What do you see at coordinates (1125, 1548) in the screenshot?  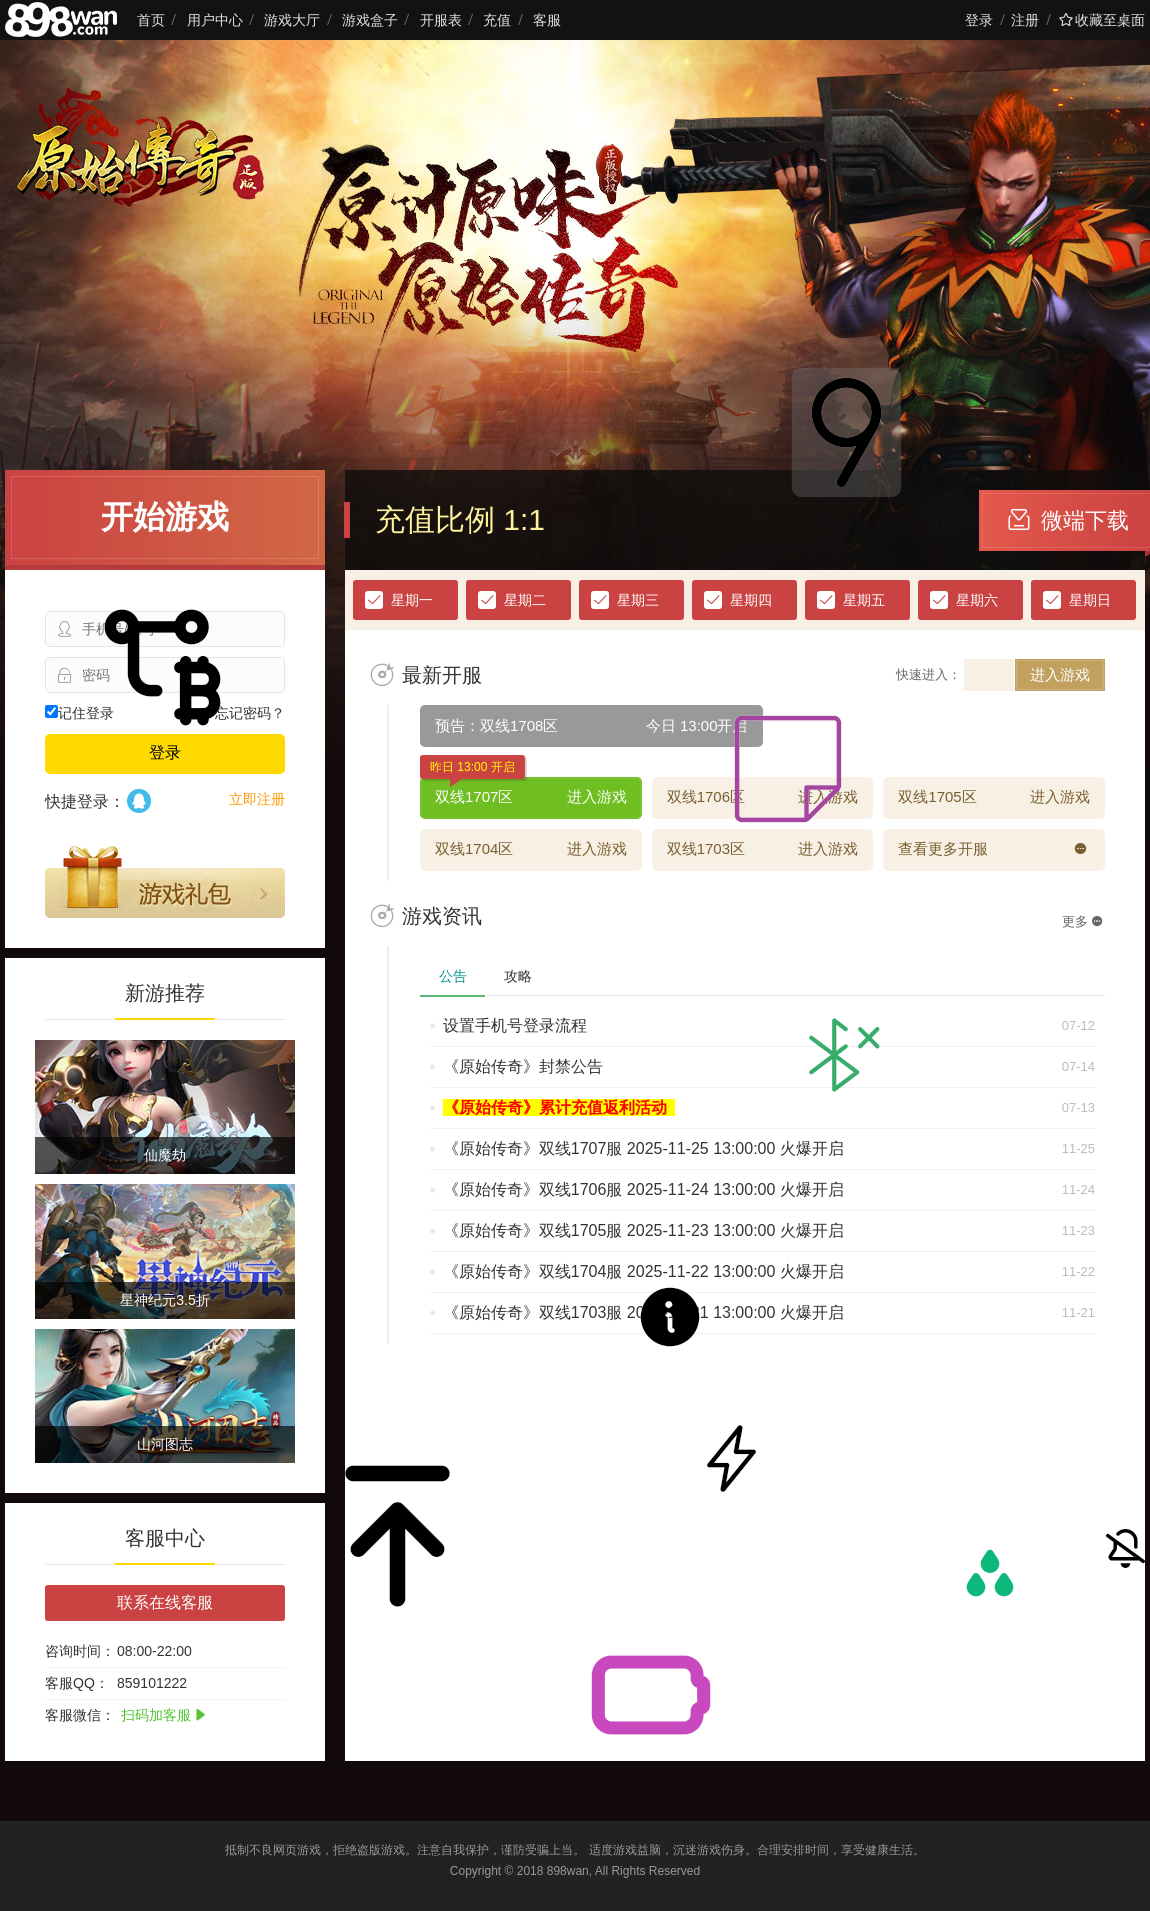 I see `mute notifications` at bounding box center [1125, 1548].